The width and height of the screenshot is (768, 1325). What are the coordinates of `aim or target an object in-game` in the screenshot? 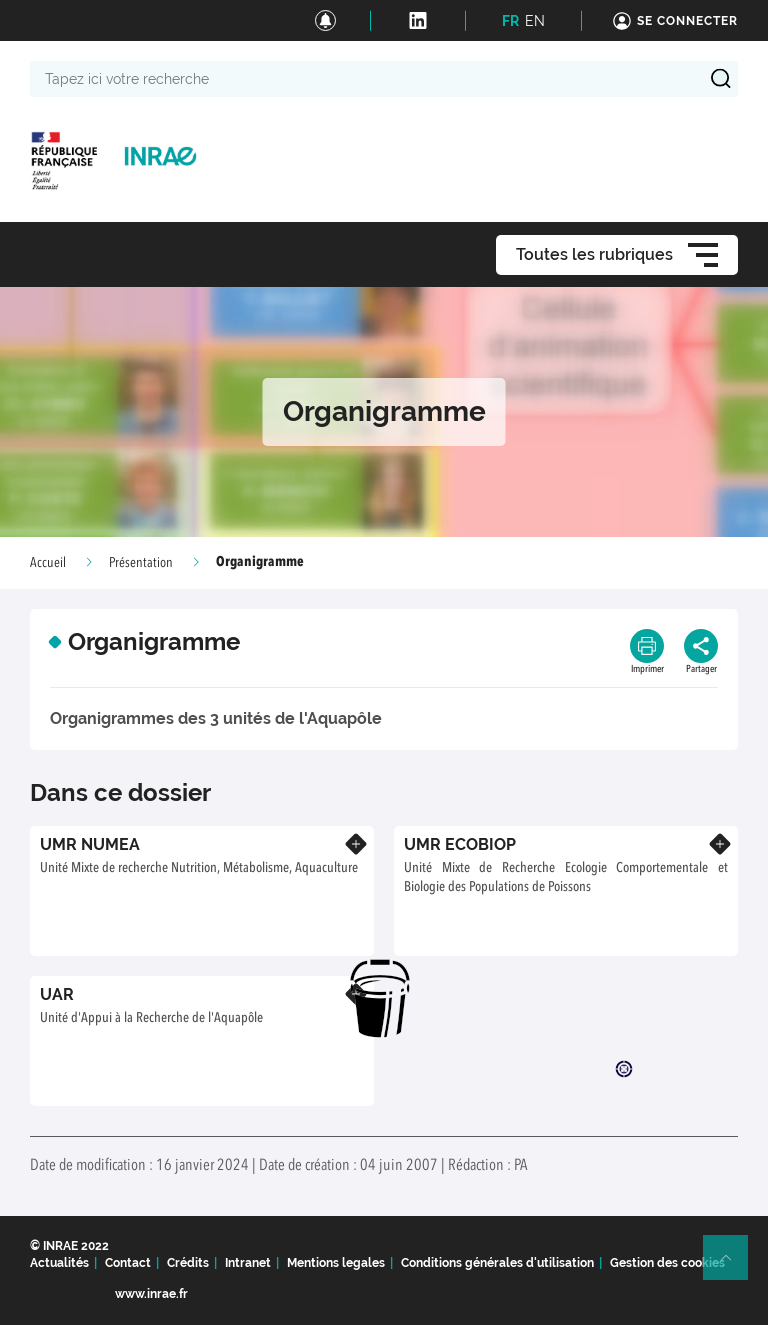 It's located at (624, 1069).